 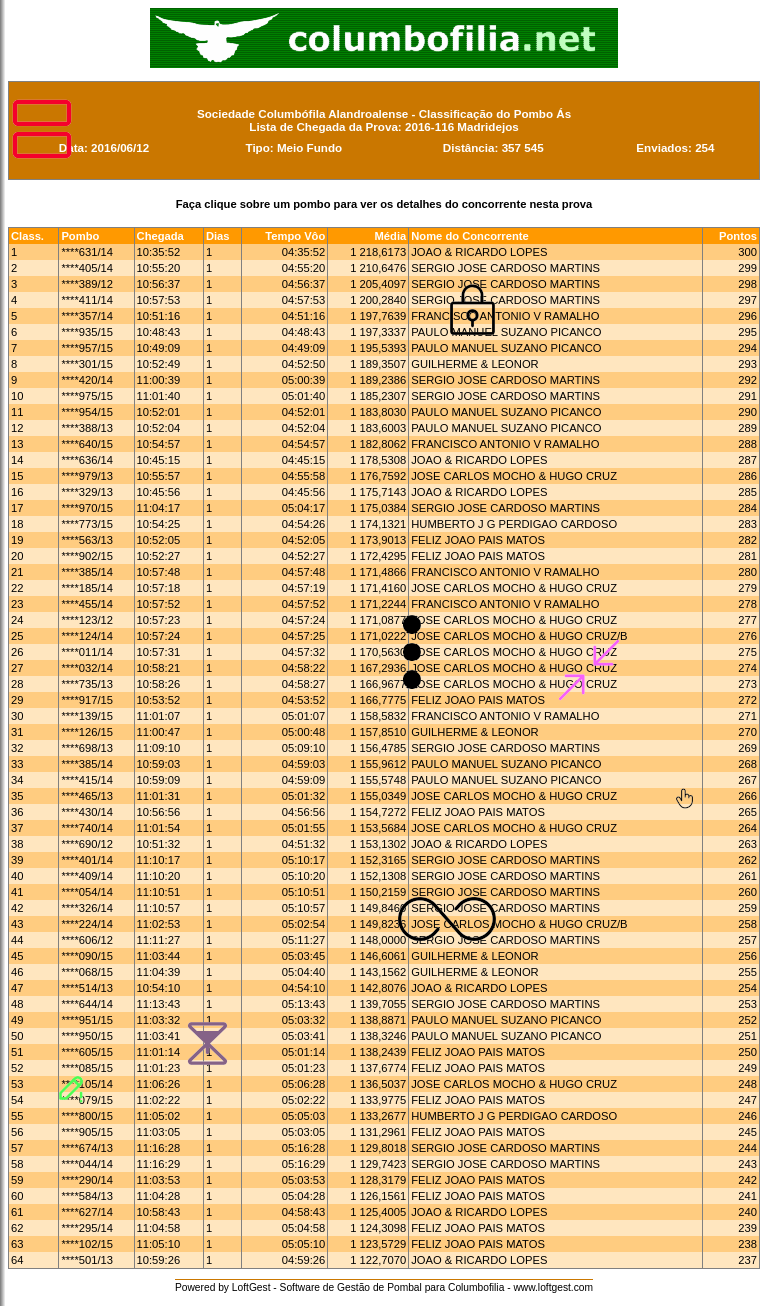 What do you see at coordinates (412, 652) in the screenshot?
I see `open additional options menu` at bounding box center [412, 652].